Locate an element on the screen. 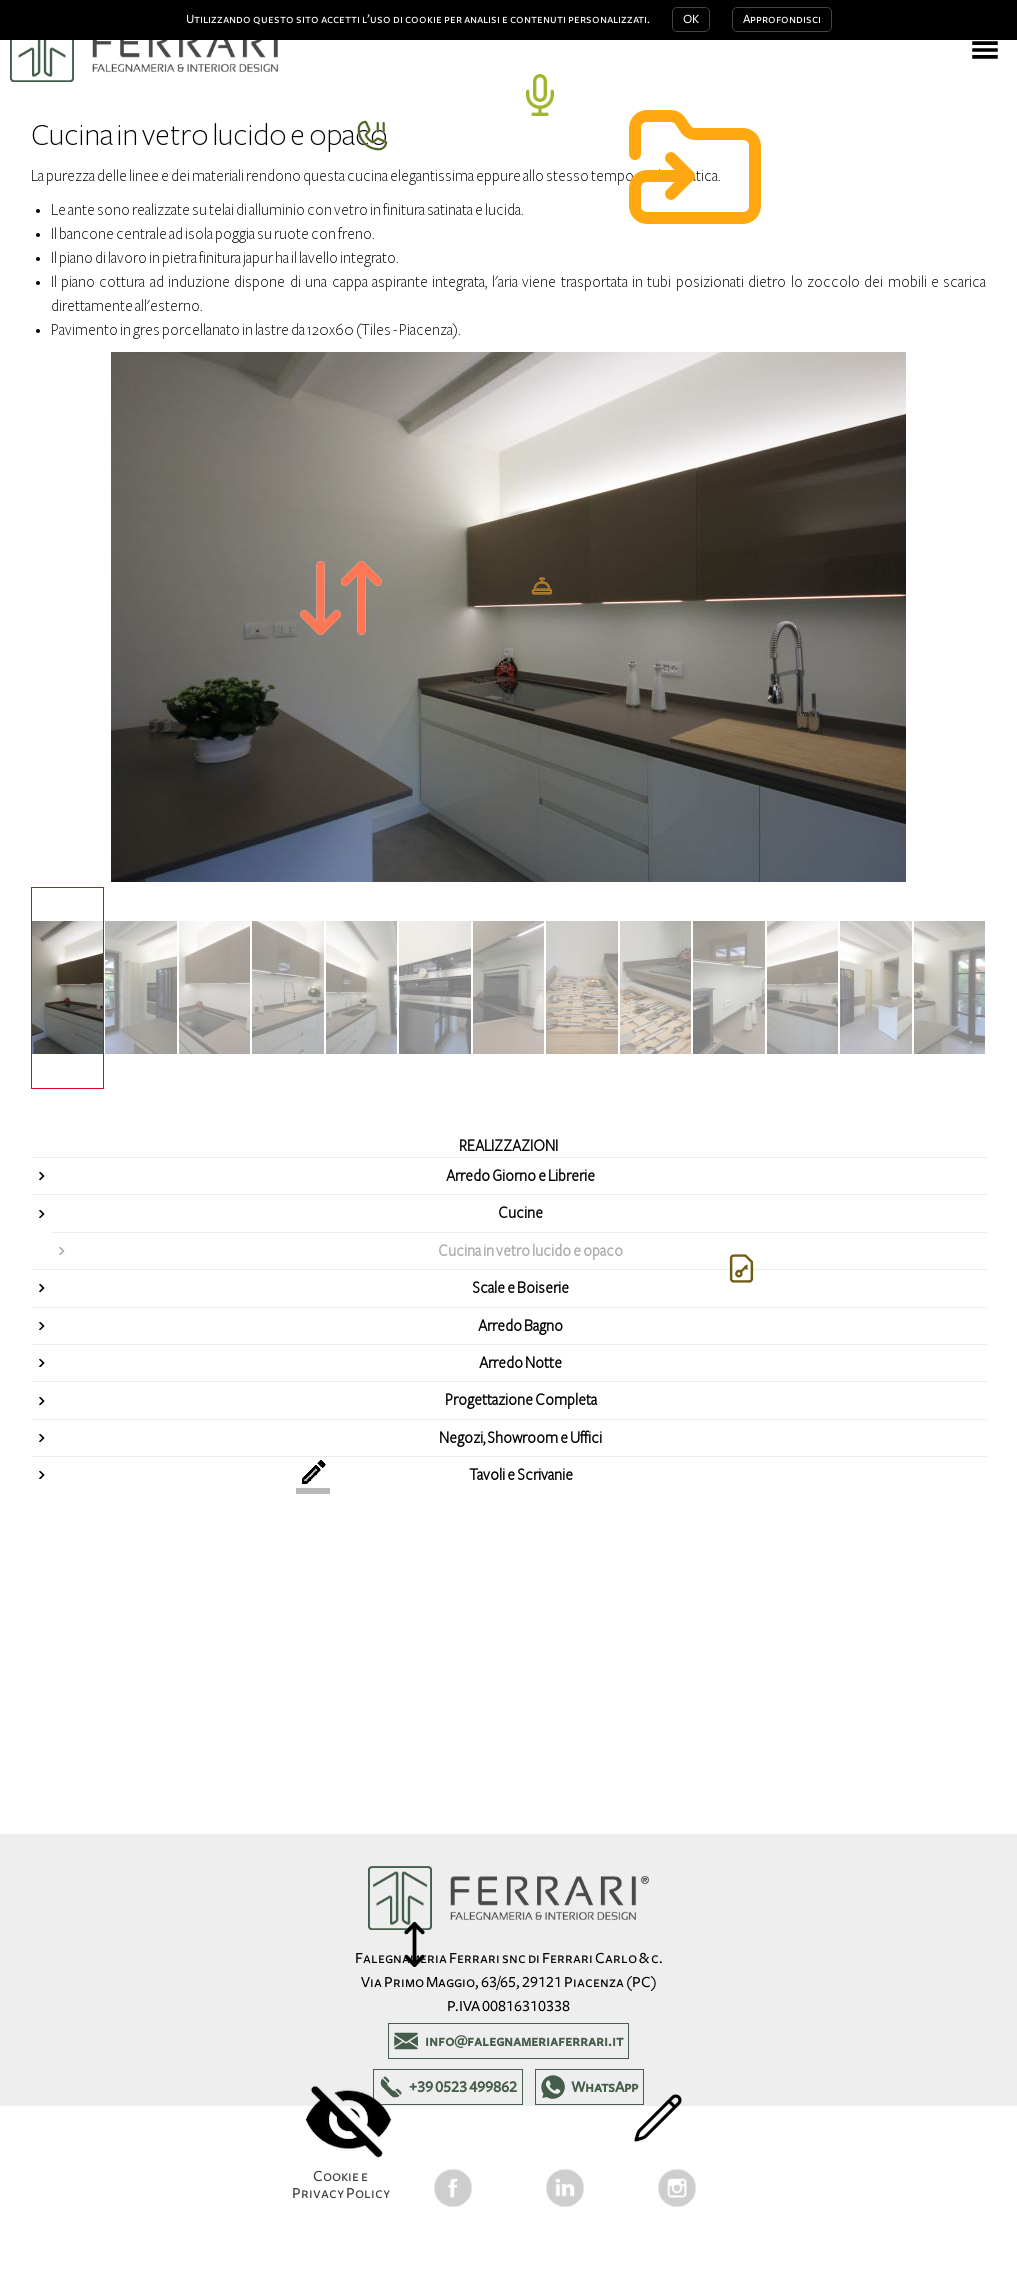  edit or change border color is located at coordinates (313, 1477).